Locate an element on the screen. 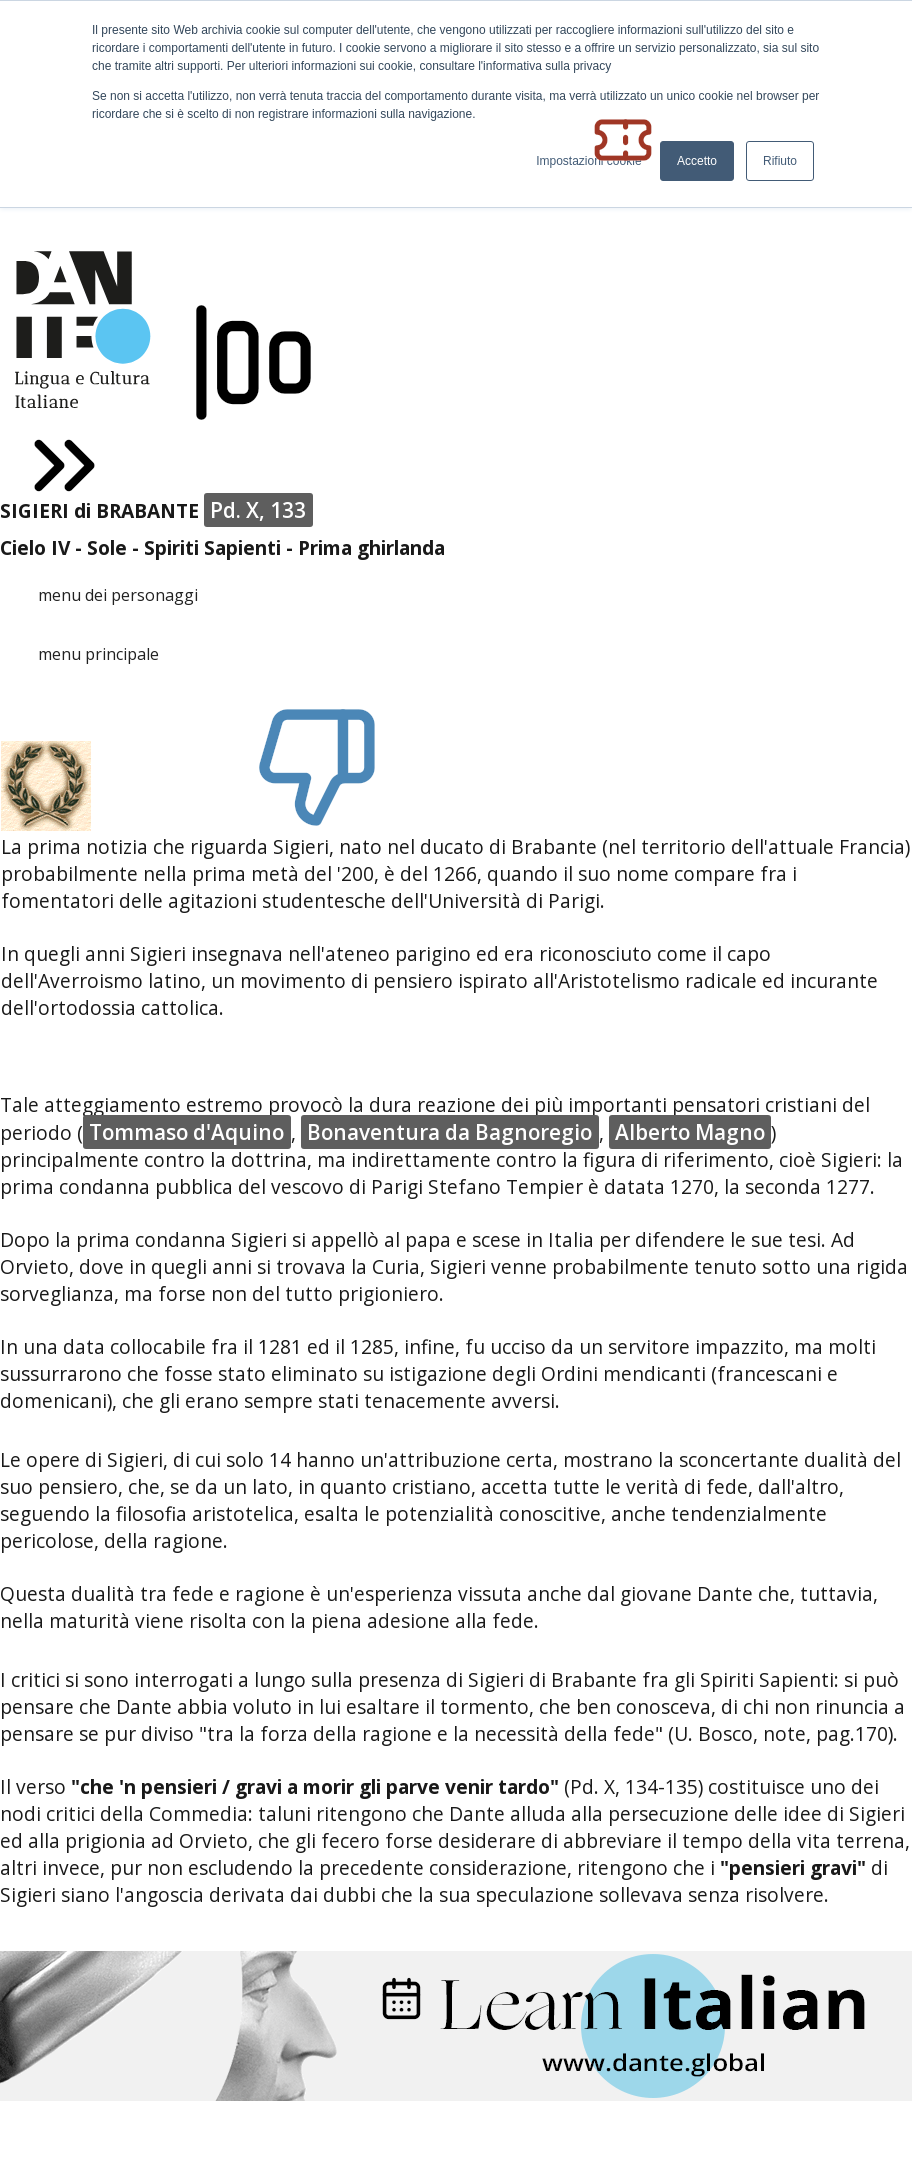 Image resolution: width=912 pixels, height=2169 pixels. view your tickets or passes is located at coordinates (623, 140).